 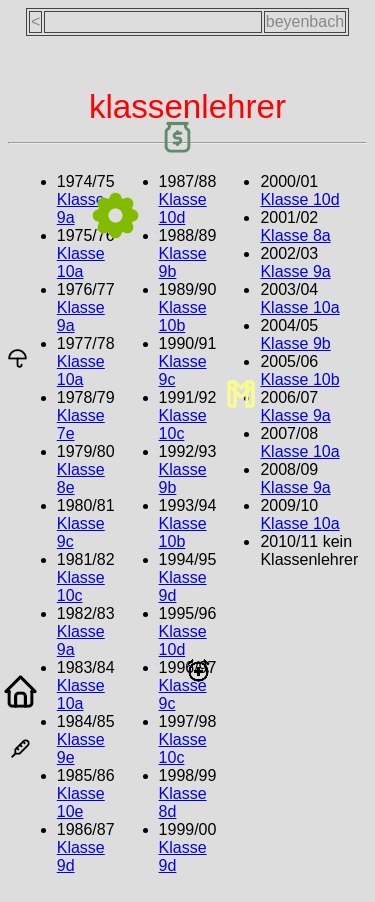 I want to click on navigate to the home screen, so click(x=20, y=691).